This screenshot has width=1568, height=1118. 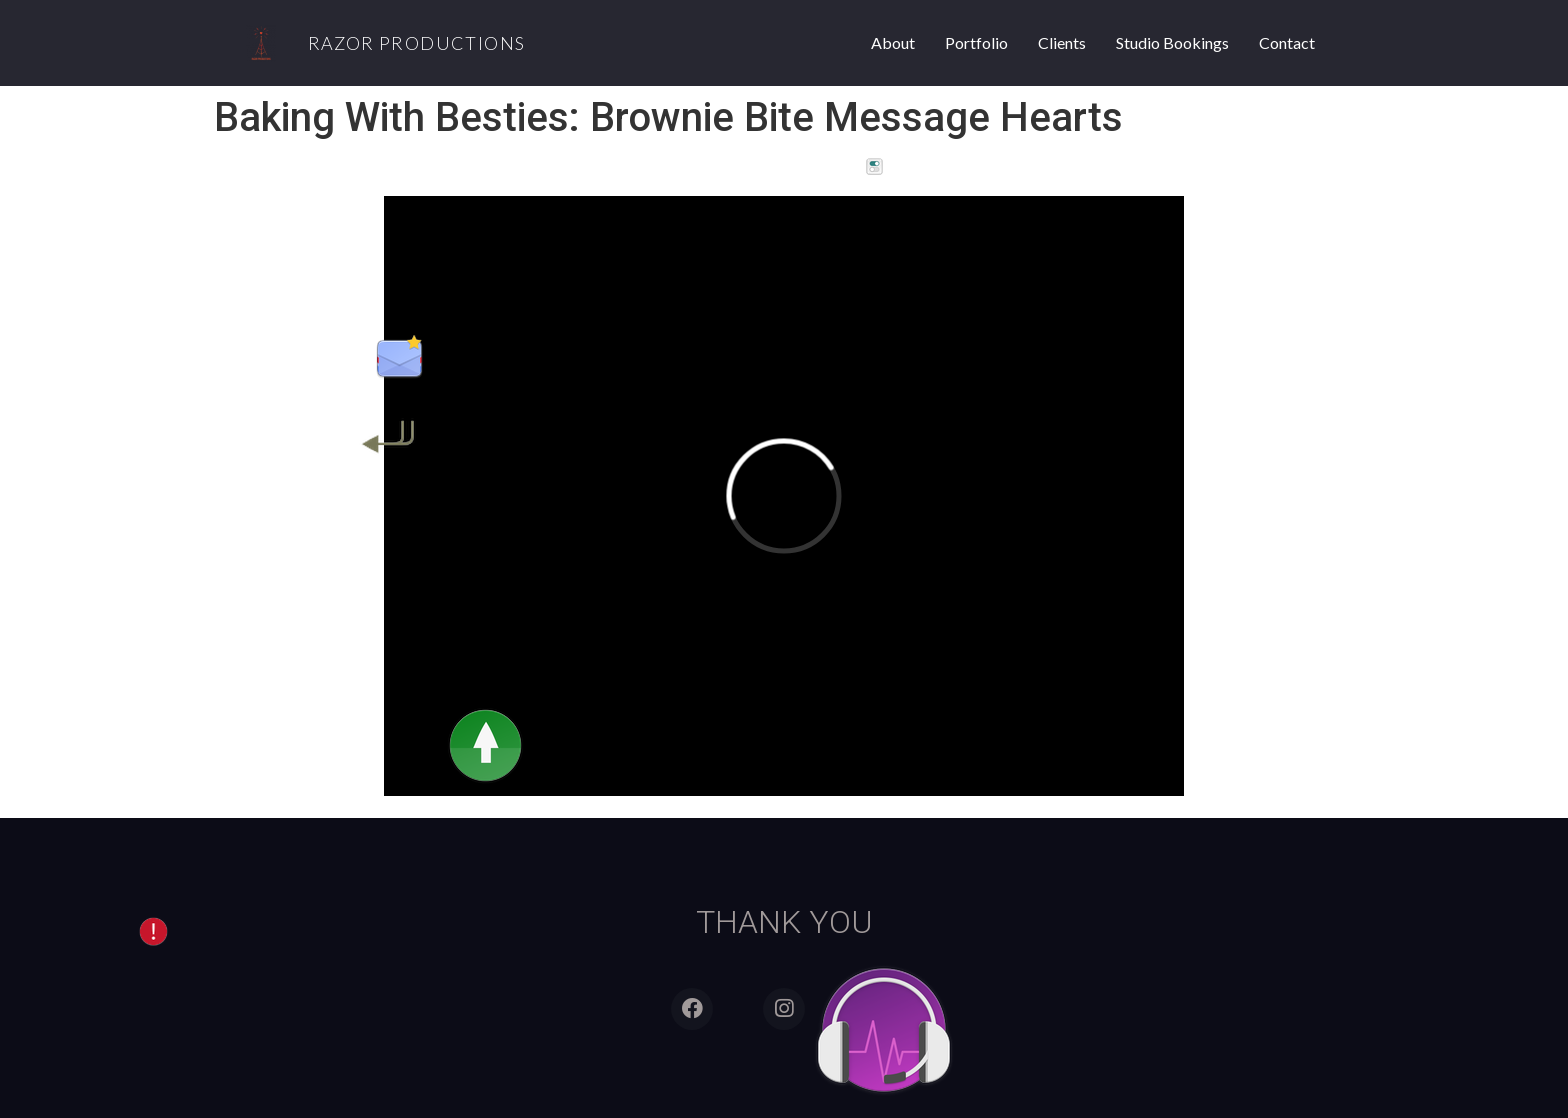 I want to click on audio headset device connected, so click(x=884, y=1030).